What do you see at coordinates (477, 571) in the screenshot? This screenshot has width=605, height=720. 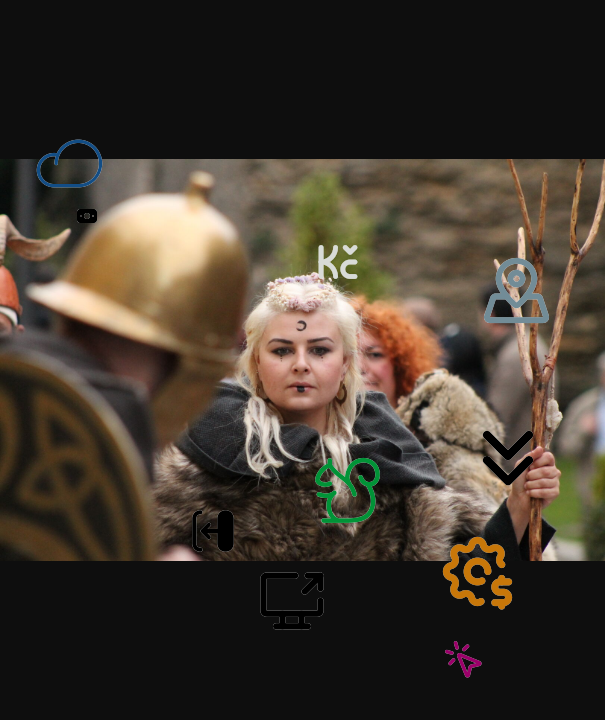 I see `access payment or billing settings` at bounding box center [477, 571].